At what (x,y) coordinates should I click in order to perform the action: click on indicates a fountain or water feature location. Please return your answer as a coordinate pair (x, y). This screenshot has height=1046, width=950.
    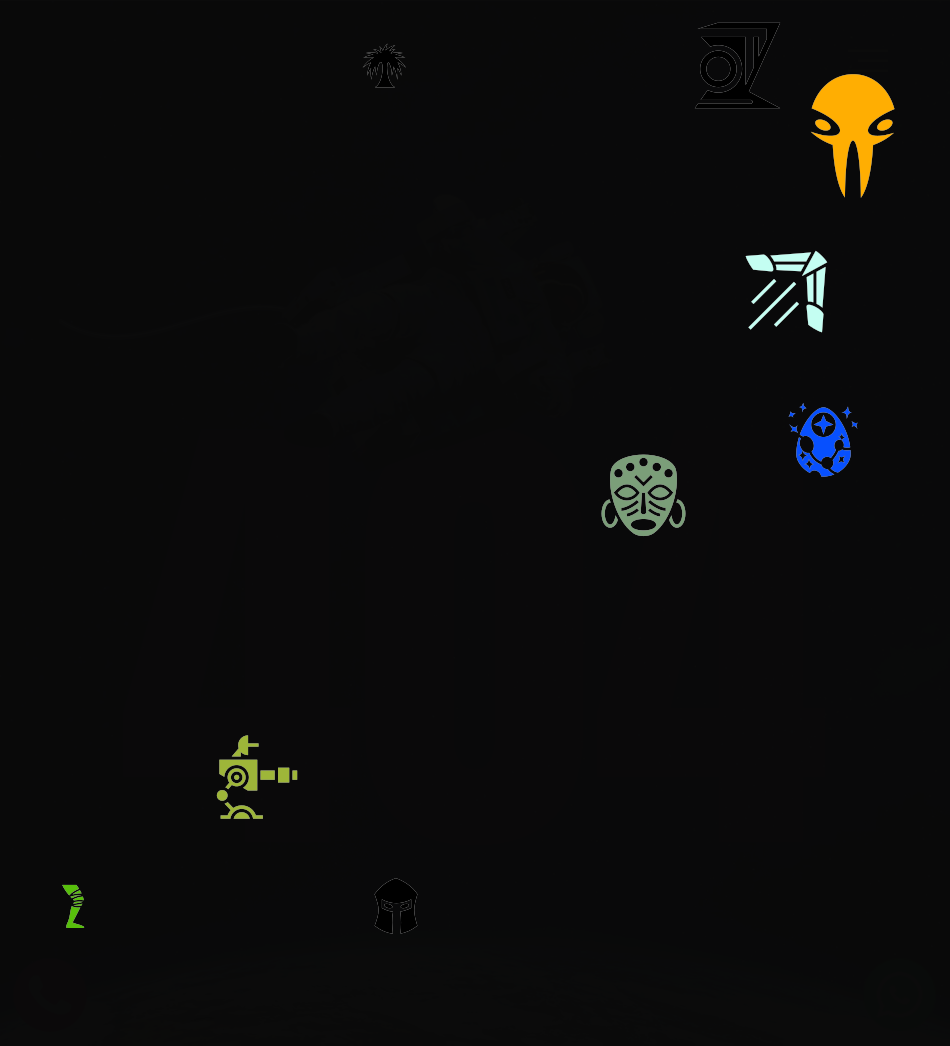
    Looking at the image, I should click on (384, 65).